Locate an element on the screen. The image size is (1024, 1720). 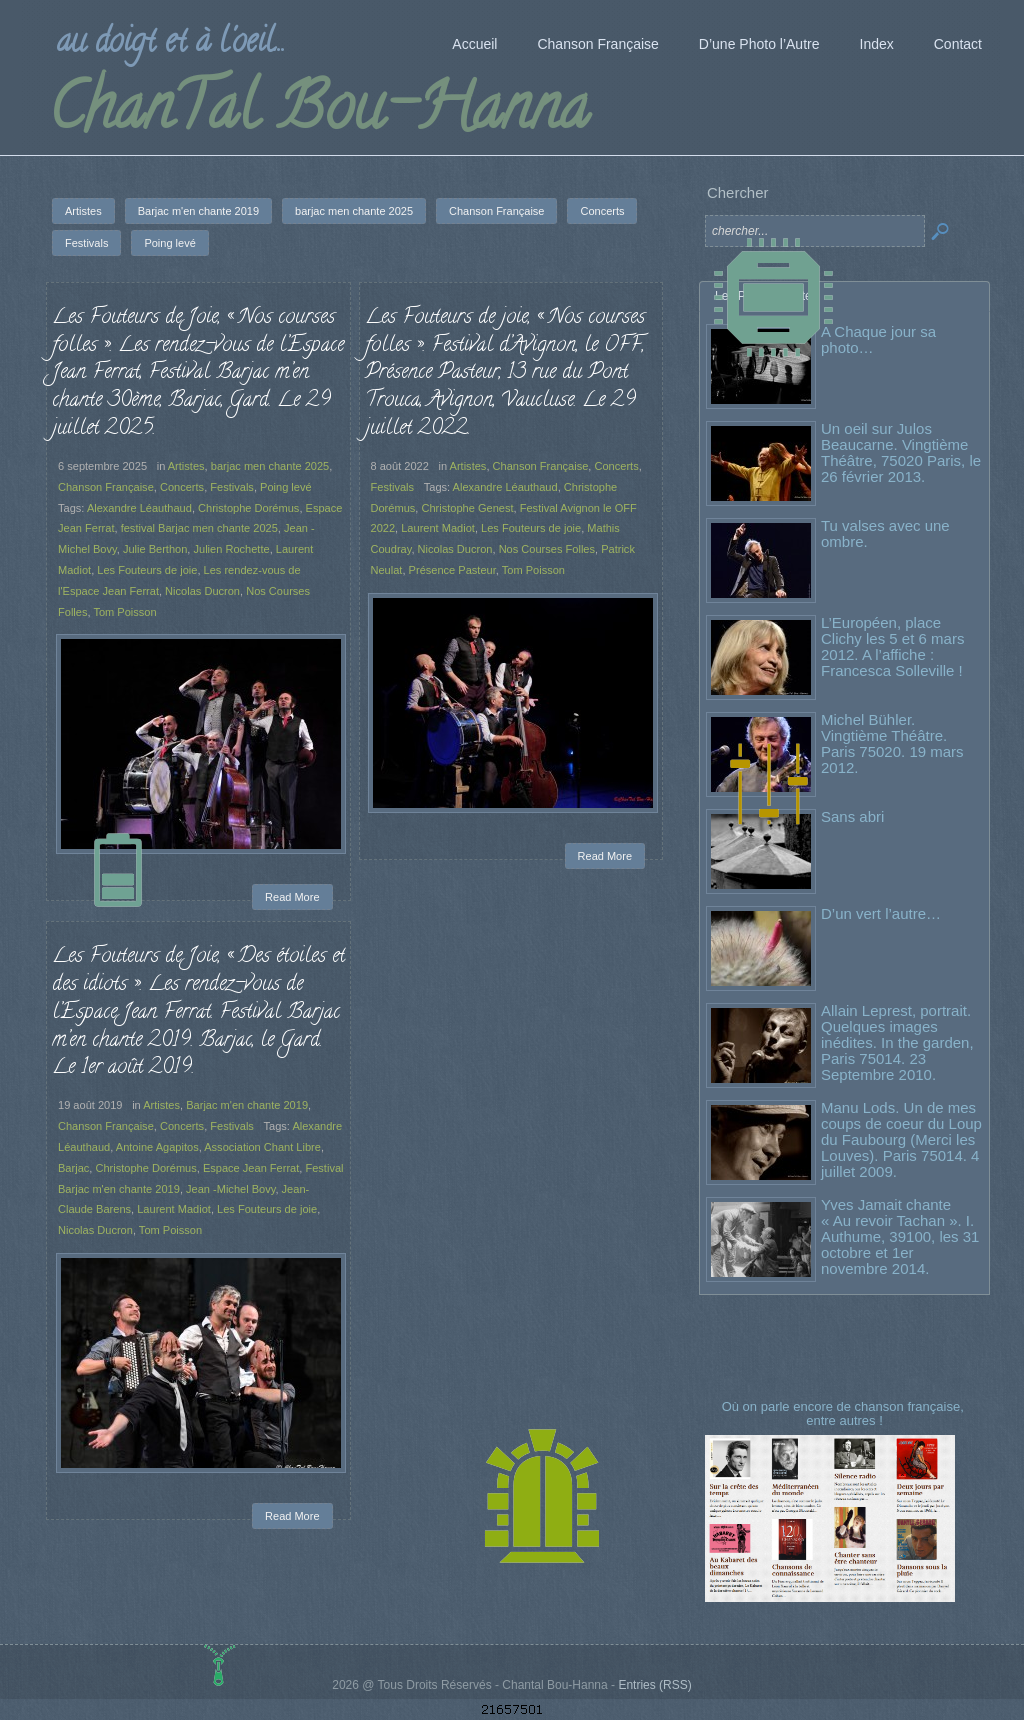
enter a new room or area in a game is located at coordinates (542, 1496).